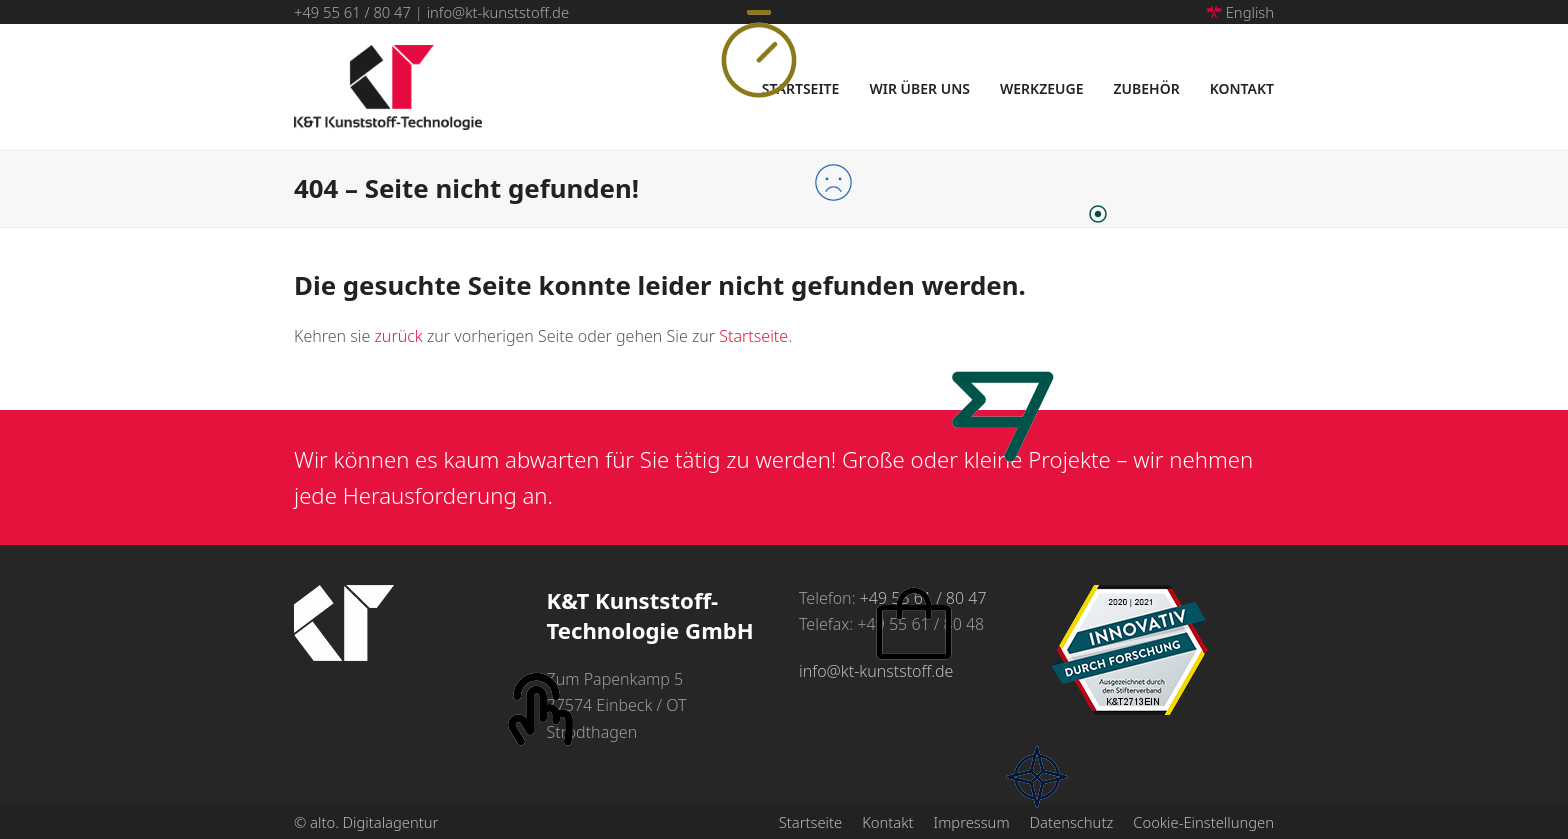  What do you see at coordinates (1037, 777) in the screenshot?
I see `access navigation or orientation tools` at bounding box center [1037, 777].